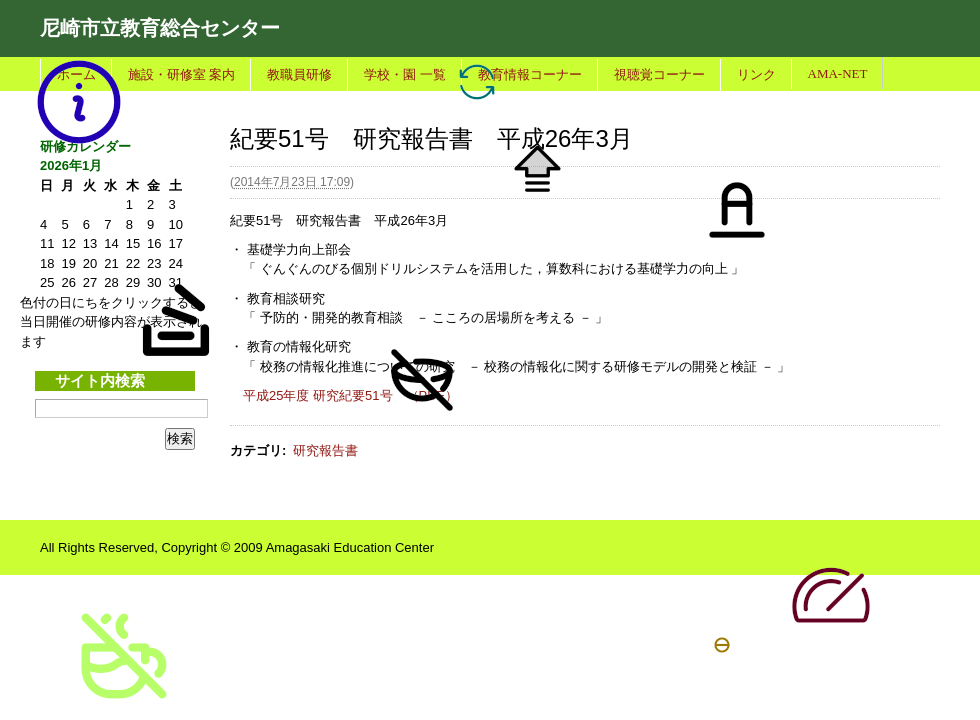 The width and height of the screenshot is (980, 720). Describe the element at coordinates (124, 656) in the screenshot. I see `disable coffee break reminder` at that location.